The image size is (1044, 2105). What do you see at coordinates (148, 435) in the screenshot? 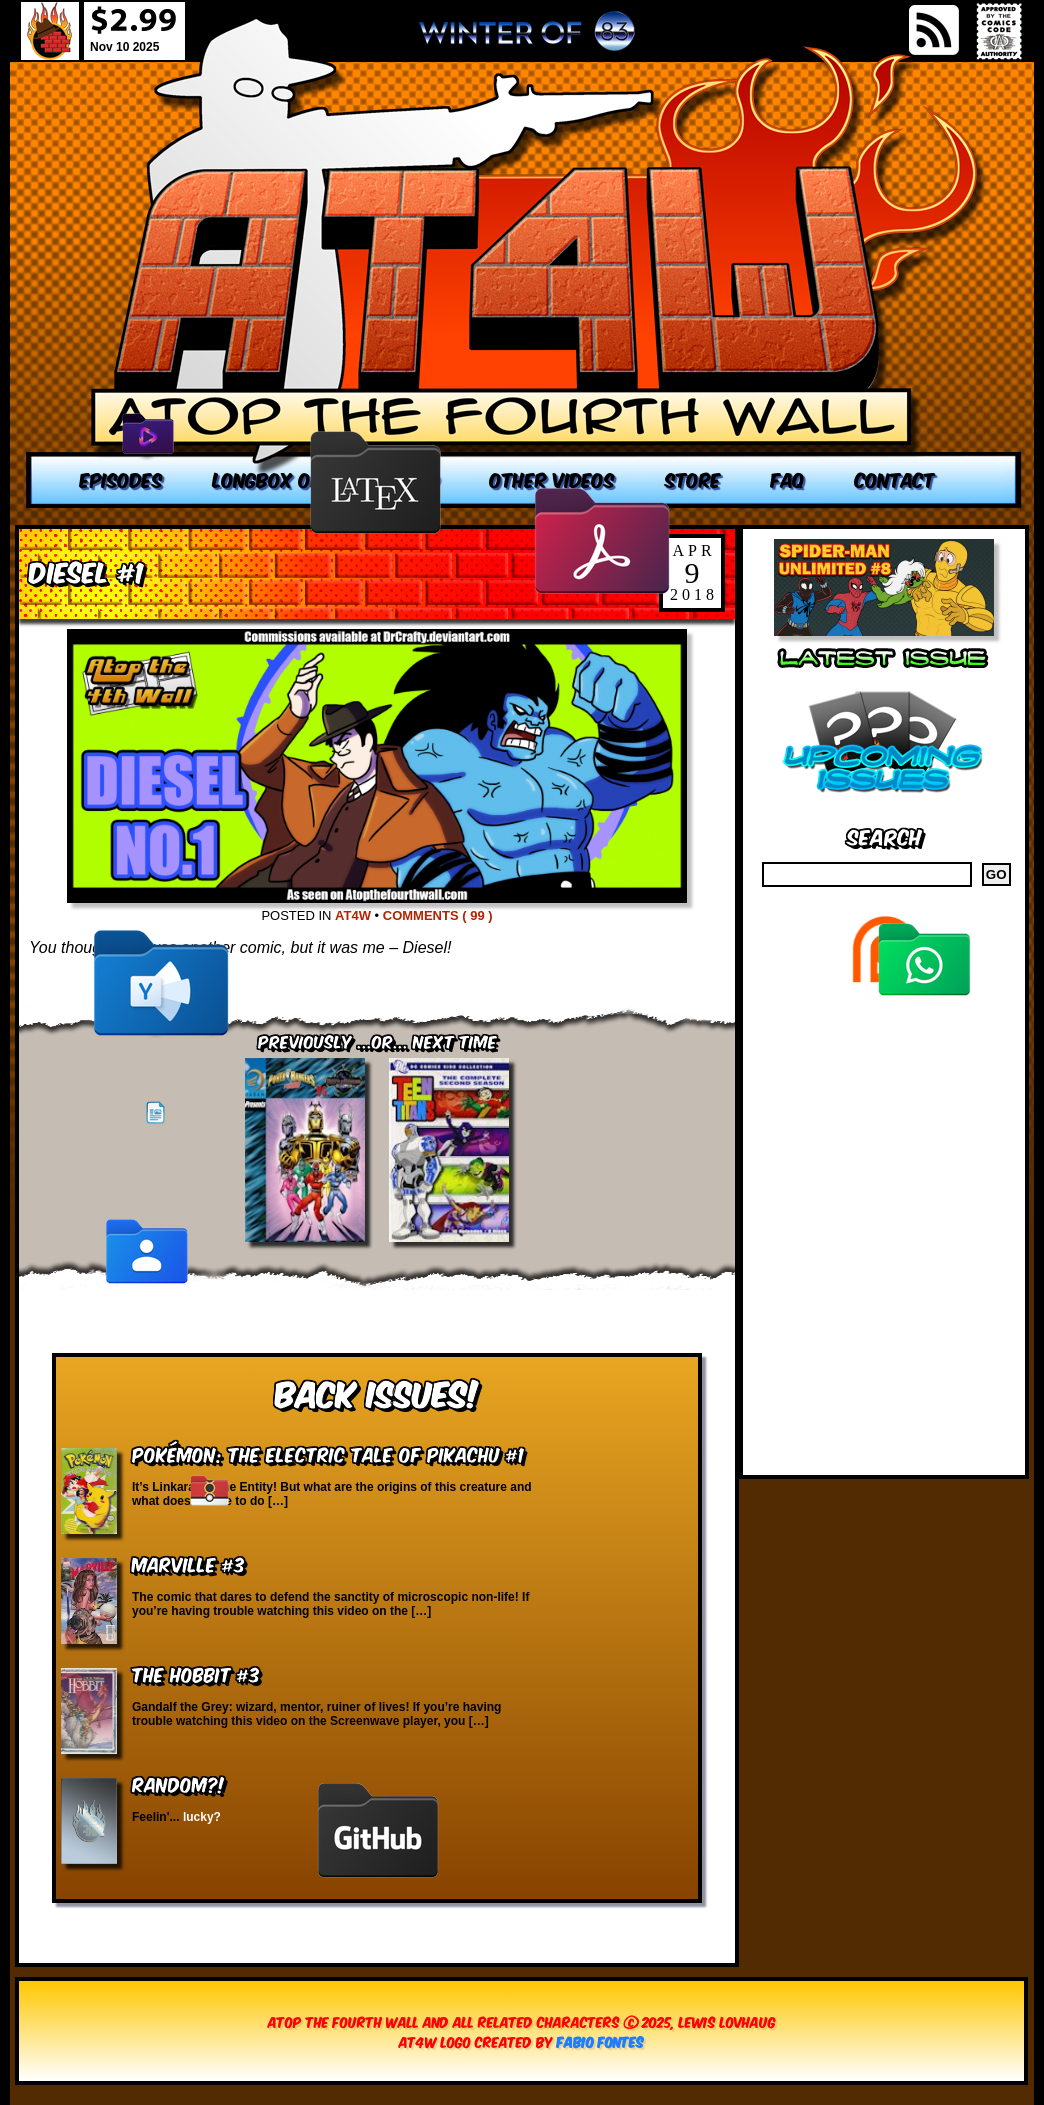
I see `open wondershare vidair video files folder` at bounding box center [148, 435].